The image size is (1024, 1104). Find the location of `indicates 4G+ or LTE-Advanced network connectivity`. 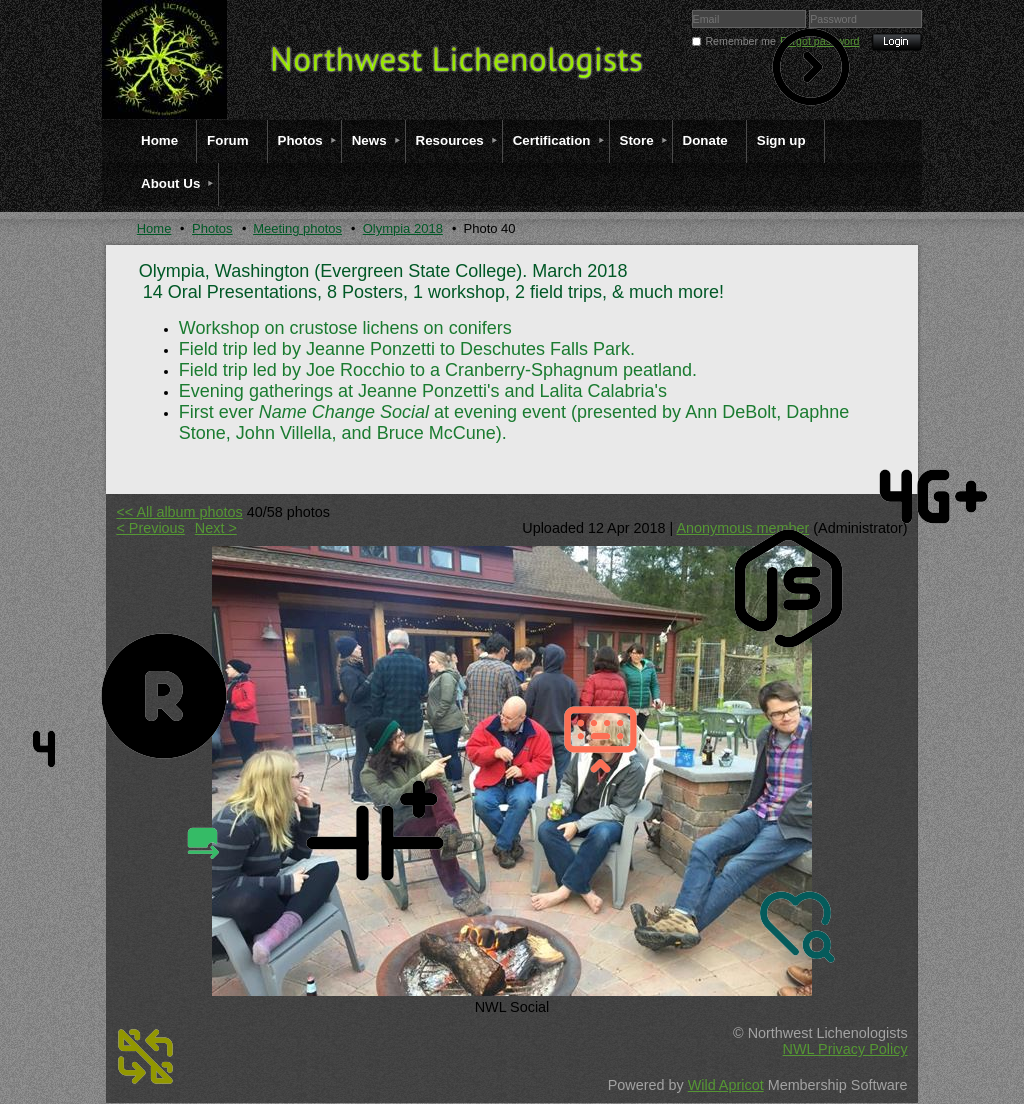

indicates 4G+ or LTE-Advanced network connectivity is located at coordinates (933, 496).